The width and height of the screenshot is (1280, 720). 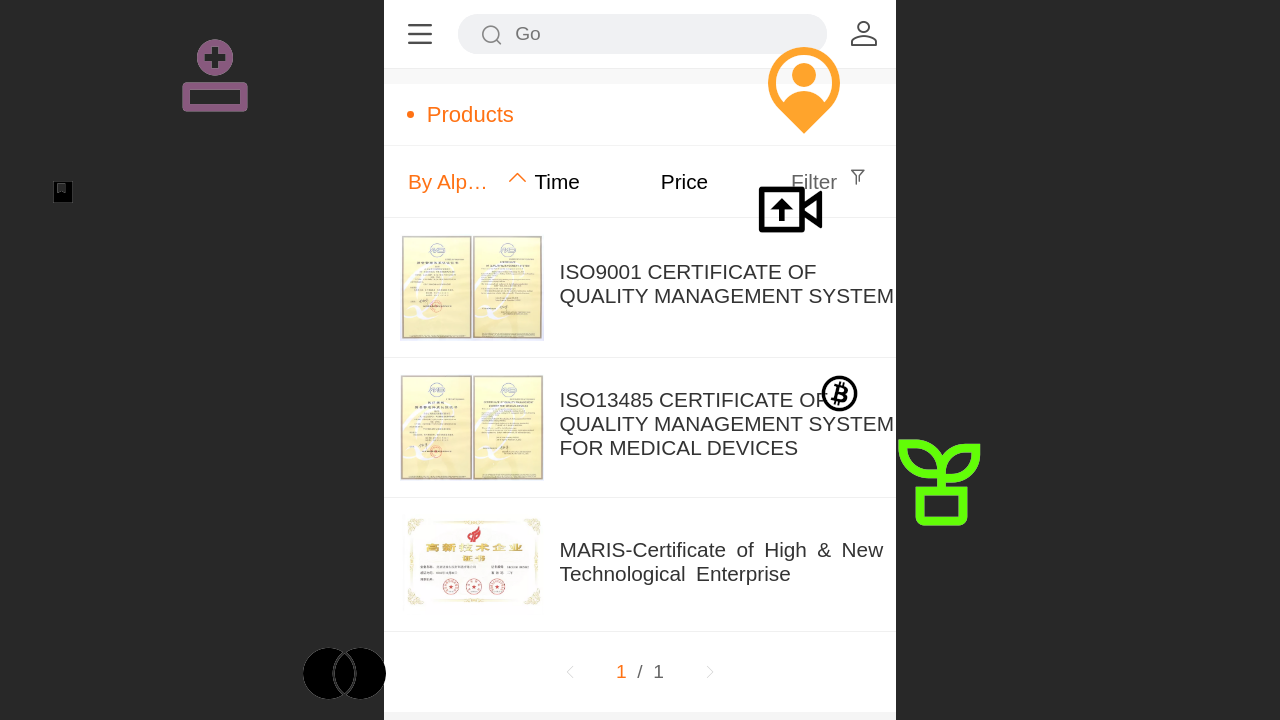 I want to click on view a user's location on the map, so click(x=804, y=87).